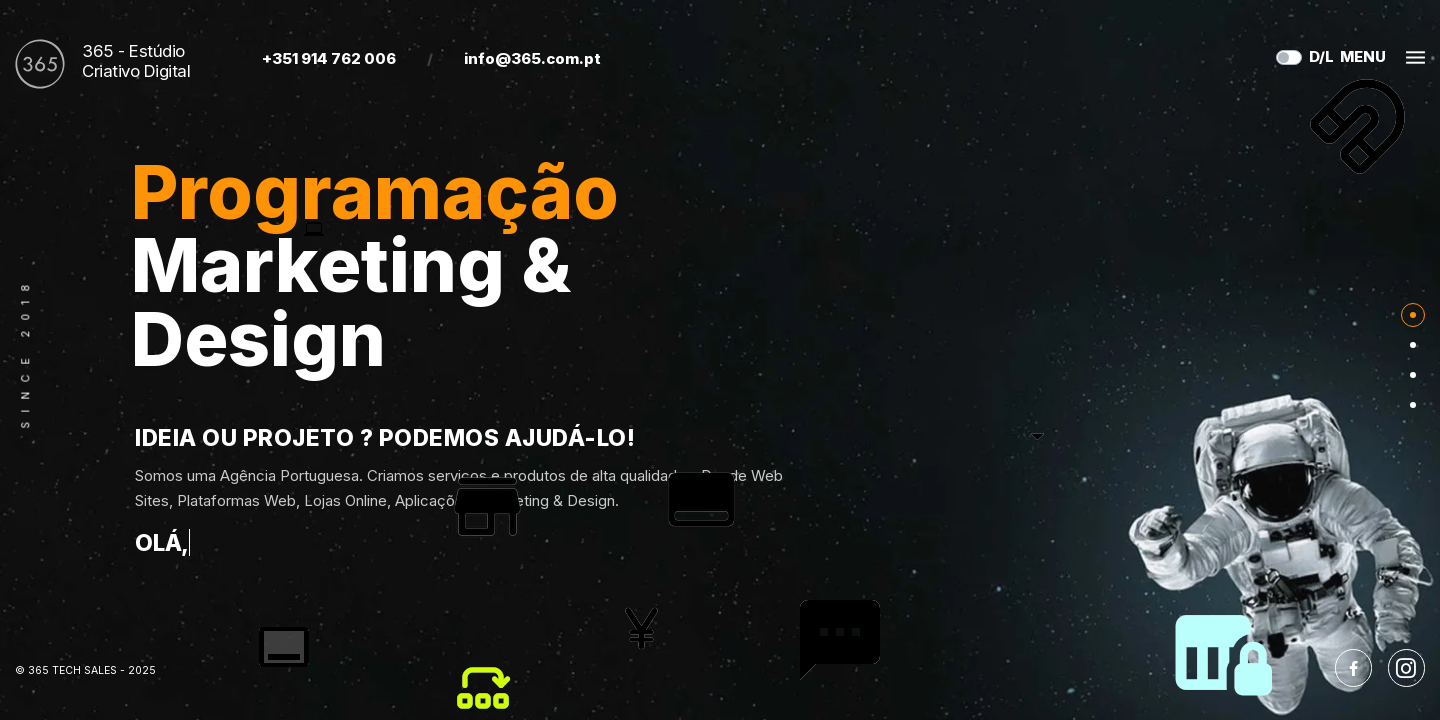 Image resolution: width=1440 pixels, height=720 pixels. Describe the element at coordinates (1357, 126) in the screenshot. I see `activate magnetic snap or alignment tool` at that location.